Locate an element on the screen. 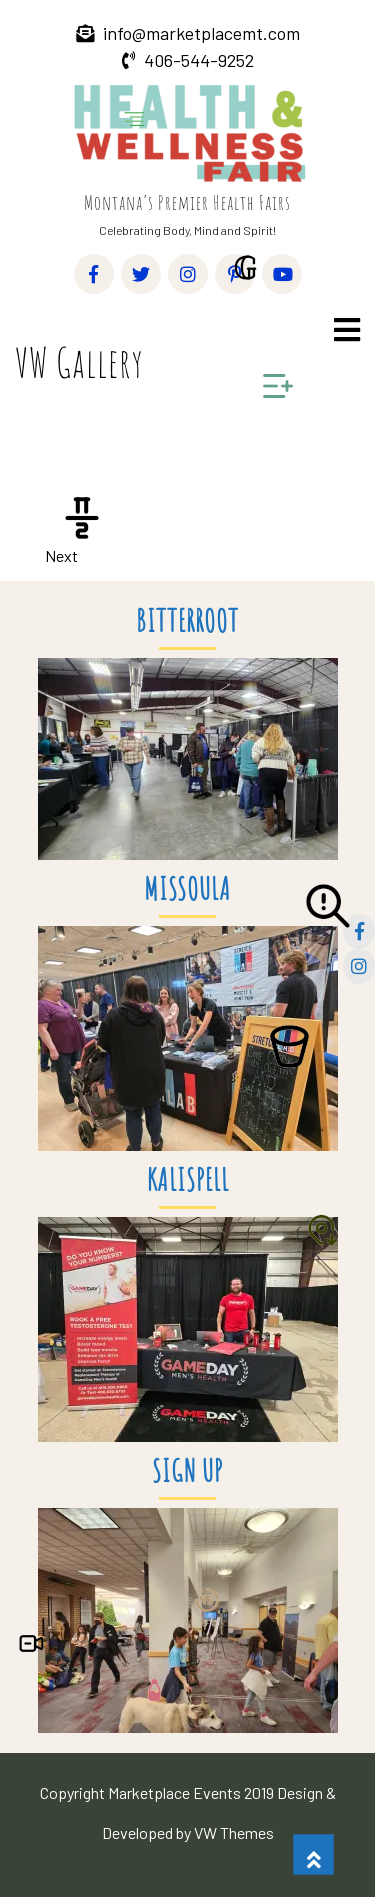 The image size is (375, 1897). link to The Guardian news website is located at coordinates (245, 267).